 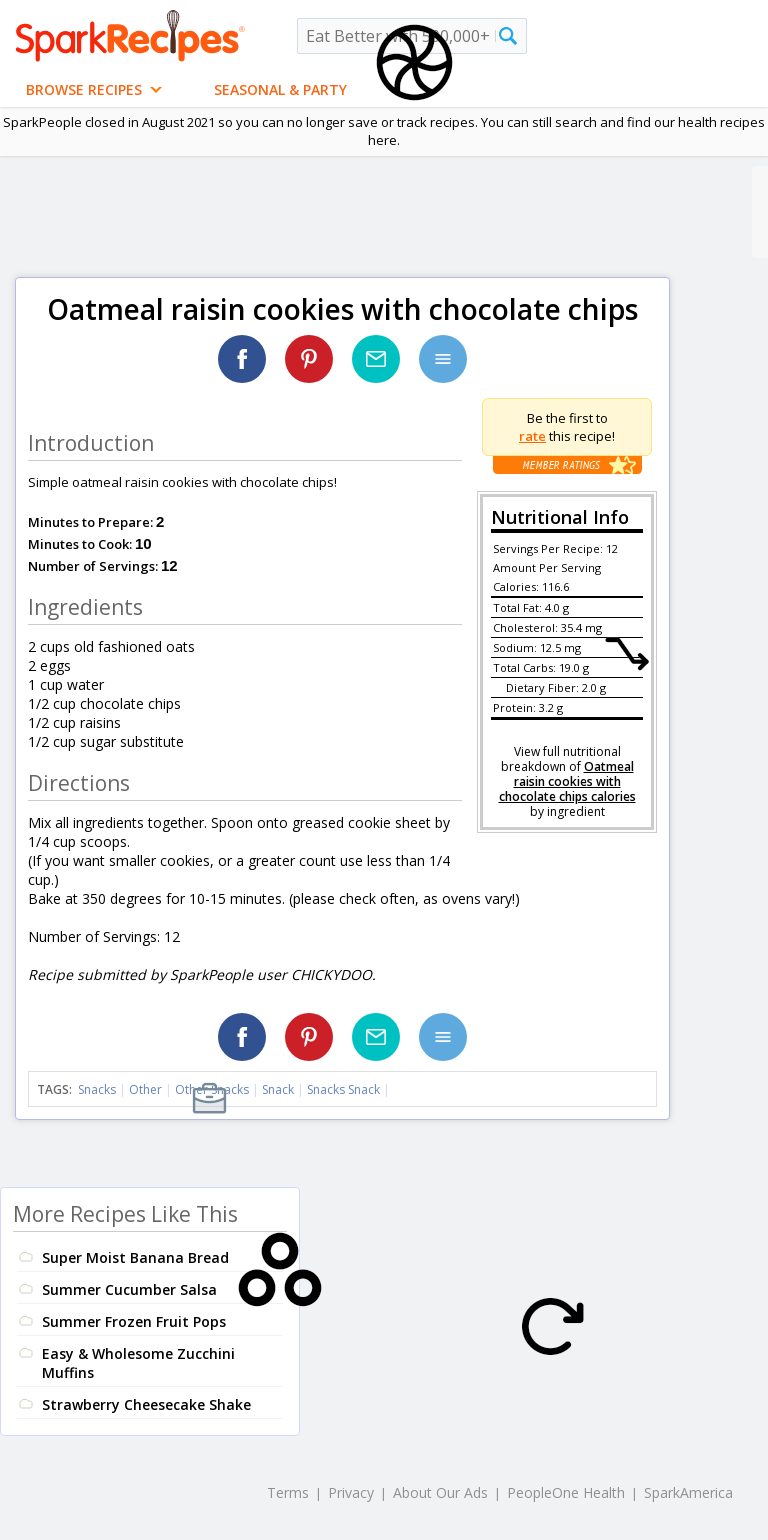 What do you see at coordinates (414, 62) in the screenshot?
I see `indicates loading or processing in progress` at bounding box center [414, 62].